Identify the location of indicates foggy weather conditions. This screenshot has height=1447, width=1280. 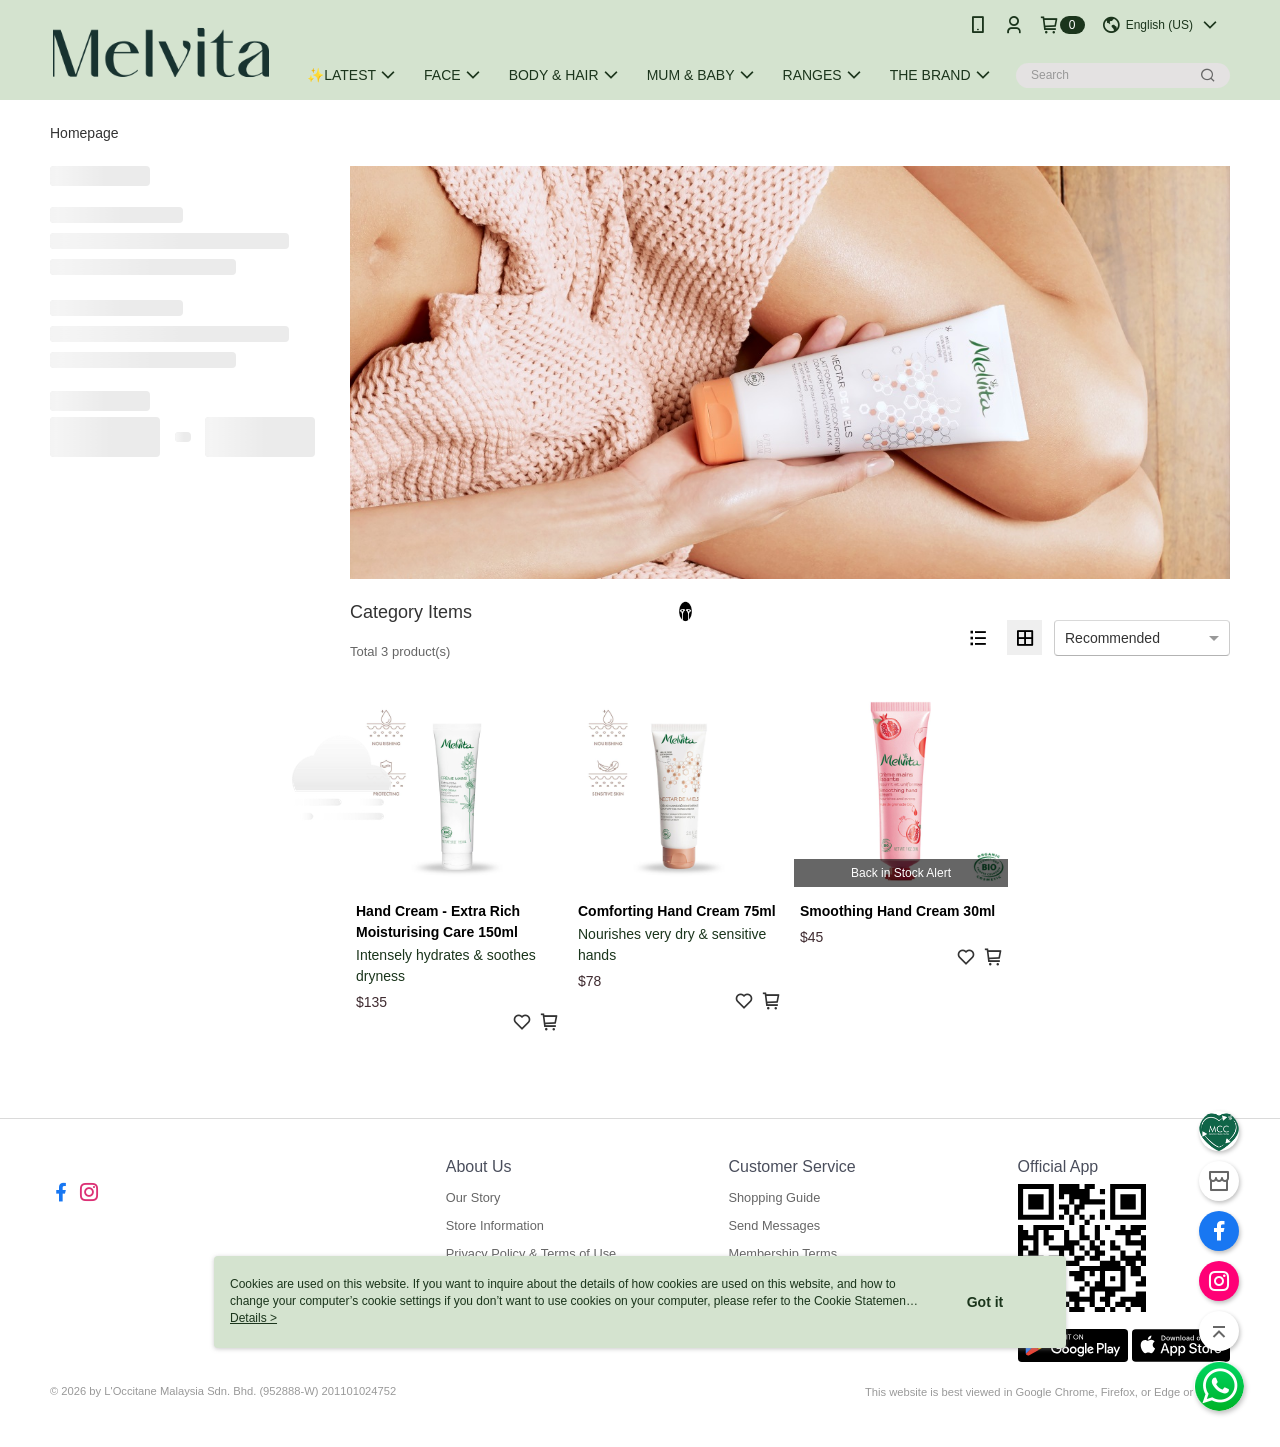
(341, 777).